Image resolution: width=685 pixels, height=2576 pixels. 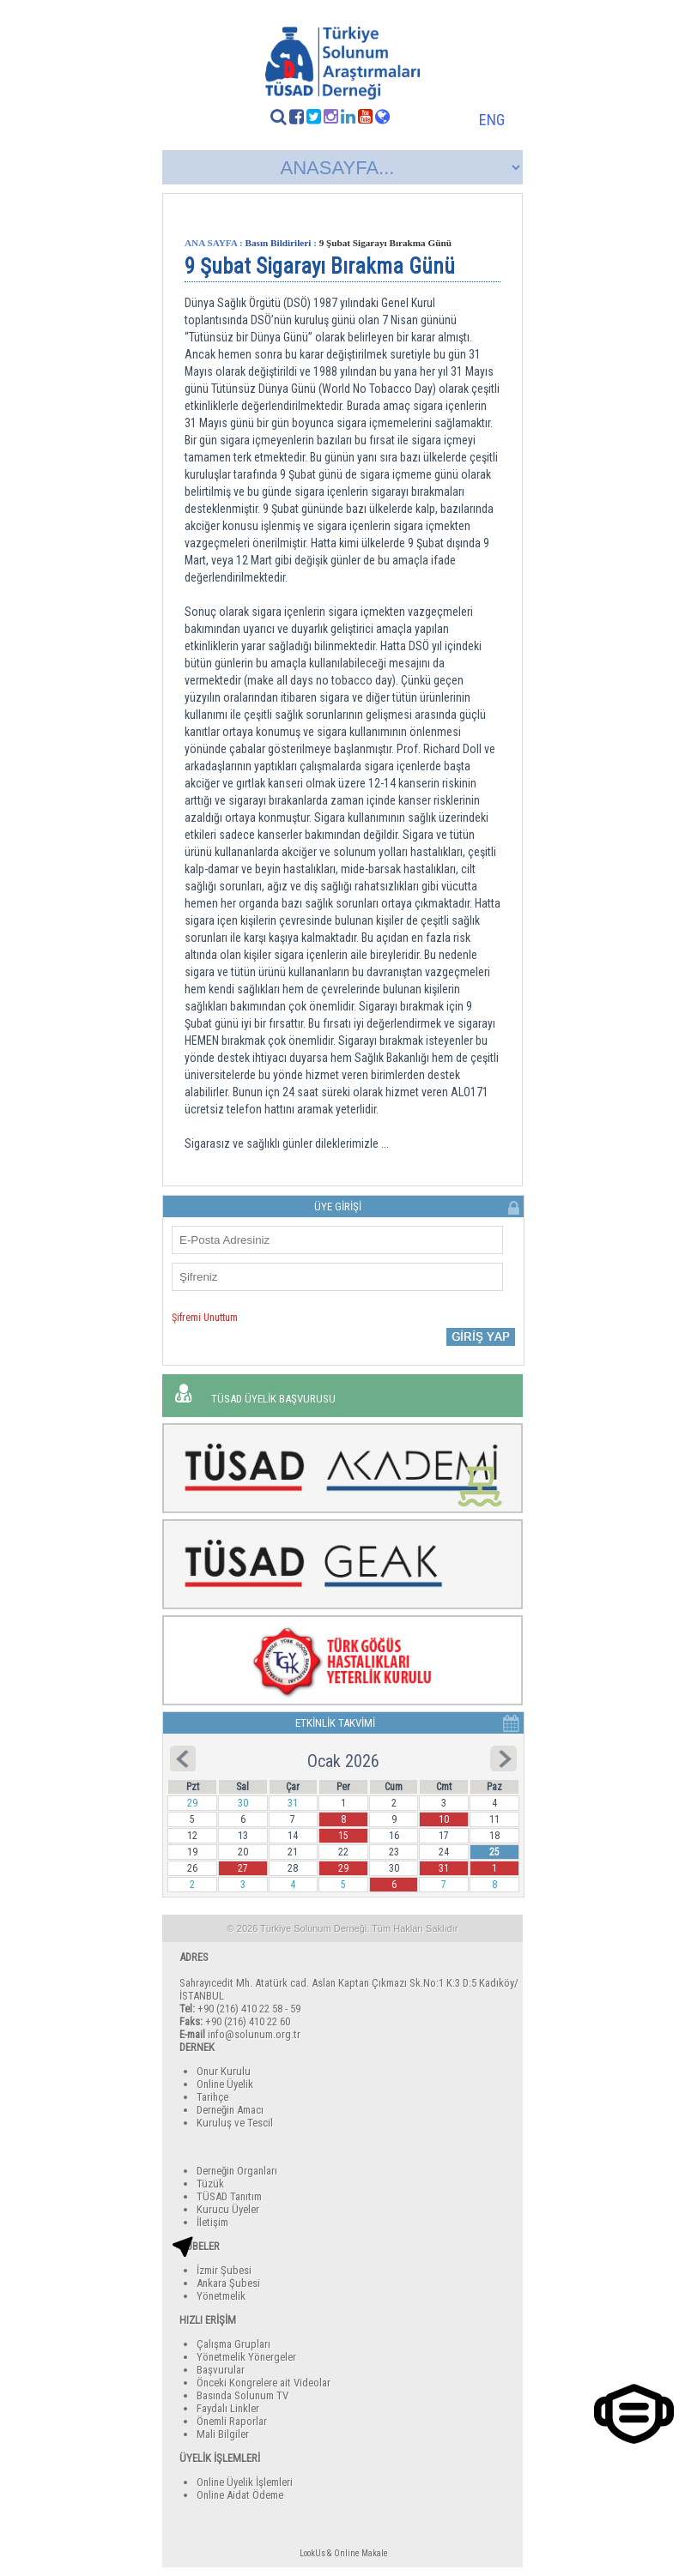 What do you see at coordinates (633, 2415) in the screenshot?
I see `indicates mask required or health safety guidelines` at bounding box center [633, 2415].